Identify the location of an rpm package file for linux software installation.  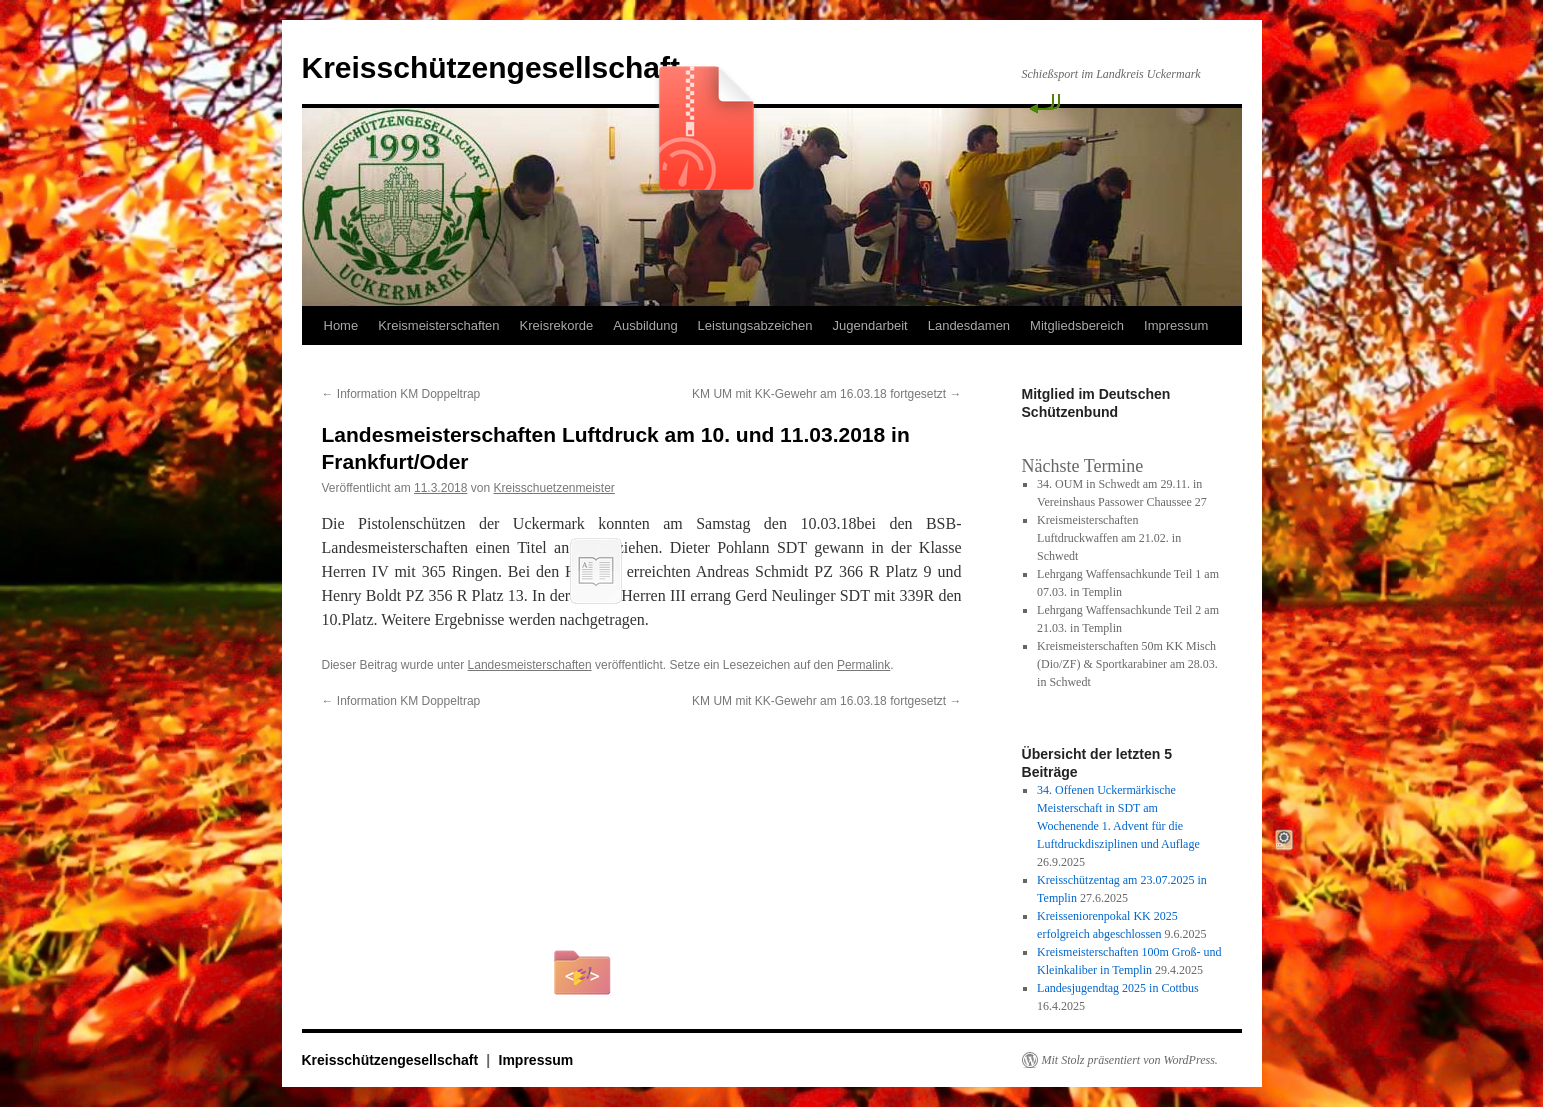
(706, 130).